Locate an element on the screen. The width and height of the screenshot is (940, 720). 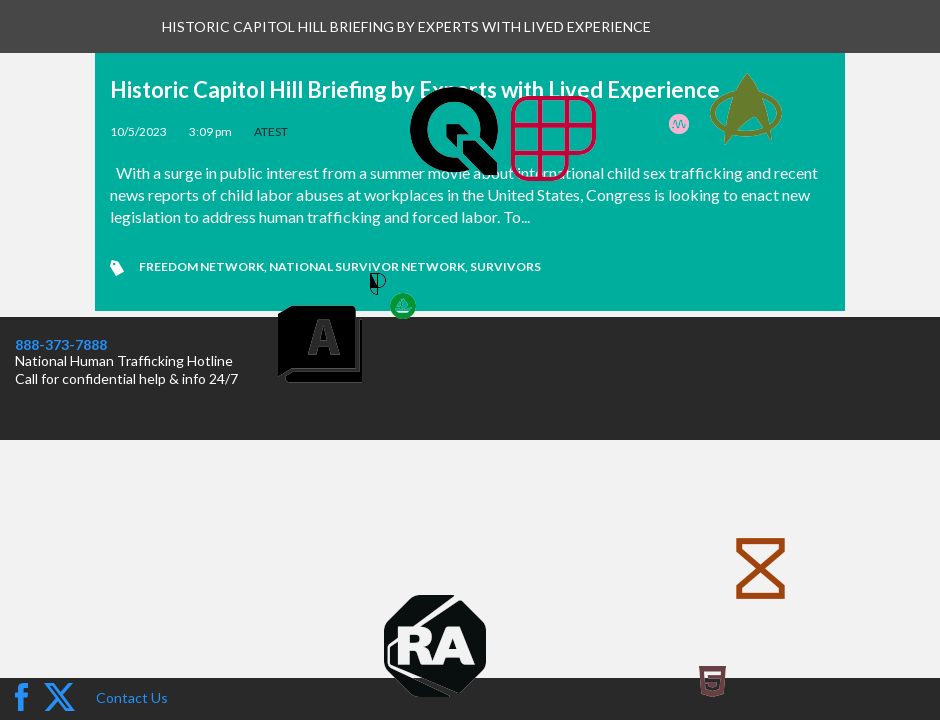
visit the Phosphor Icons website is located at coordinates (378, 284).